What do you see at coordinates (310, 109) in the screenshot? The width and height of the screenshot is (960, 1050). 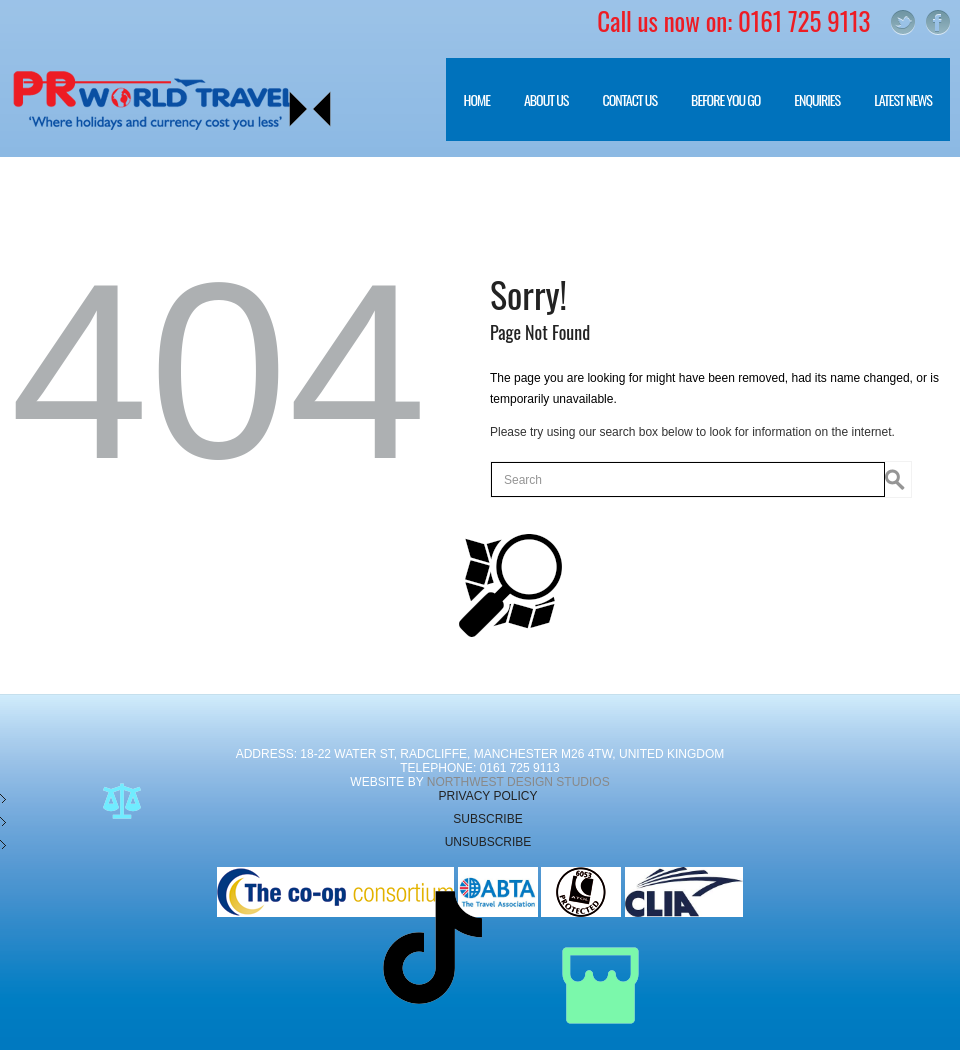 I see `collapse or contract a panel horizontally` at bounding box center [310, 109].